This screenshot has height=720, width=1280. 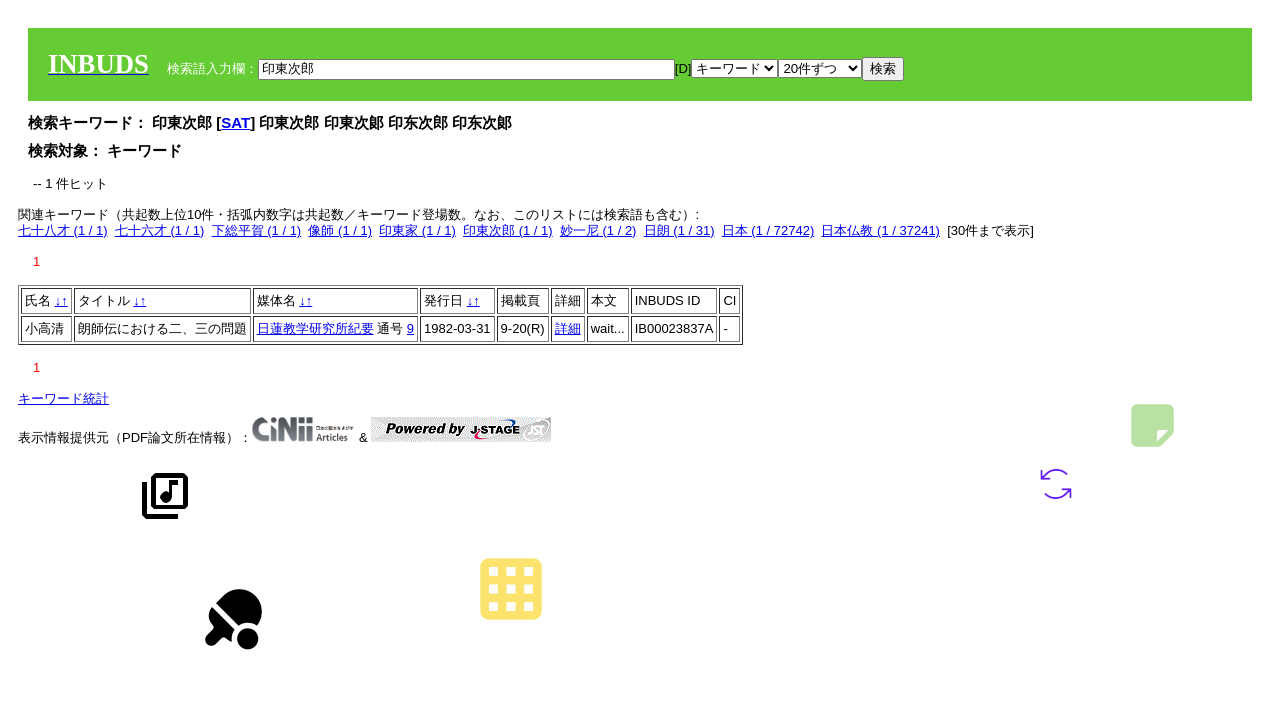 What do you see at coordinates (233, 617) in the screenshot?
I see `access table tennis or ping pong game` at bounding box center [233, 617].